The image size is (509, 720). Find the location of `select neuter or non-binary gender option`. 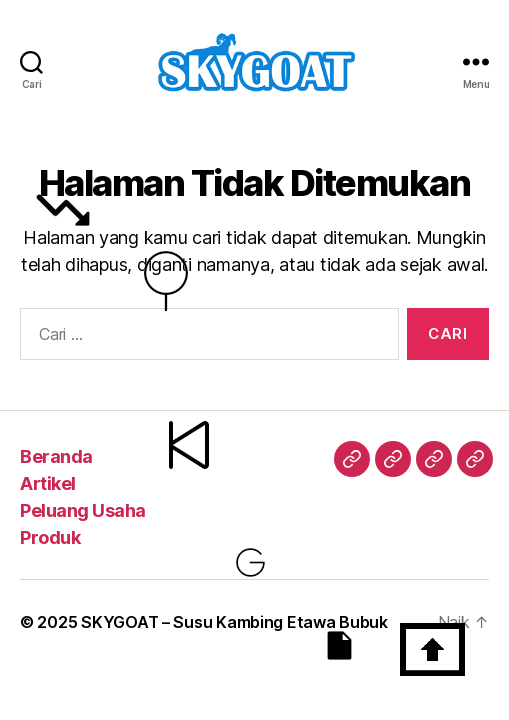

select neuter or non-binary gender option is located at coordinates (166, 280).